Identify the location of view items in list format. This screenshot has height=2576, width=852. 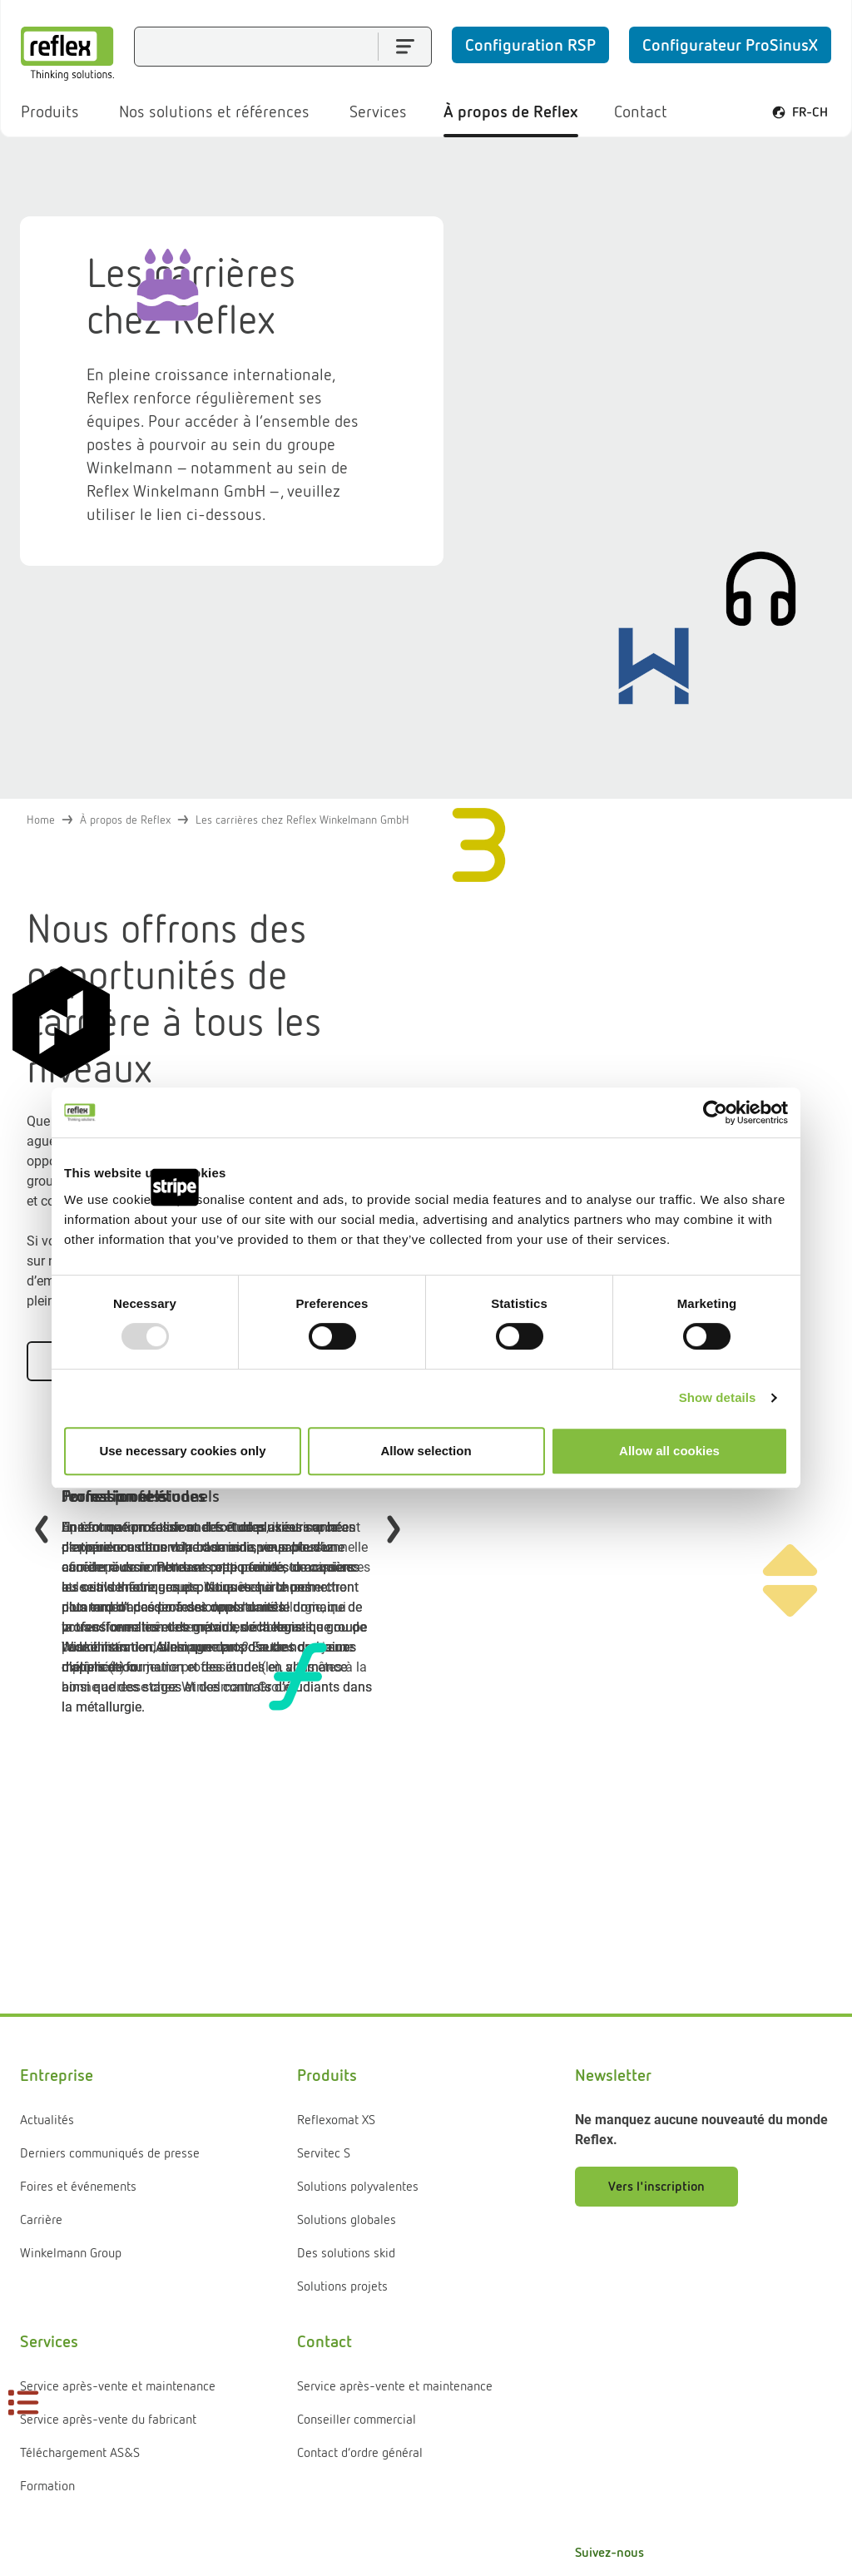
(22, 2402).